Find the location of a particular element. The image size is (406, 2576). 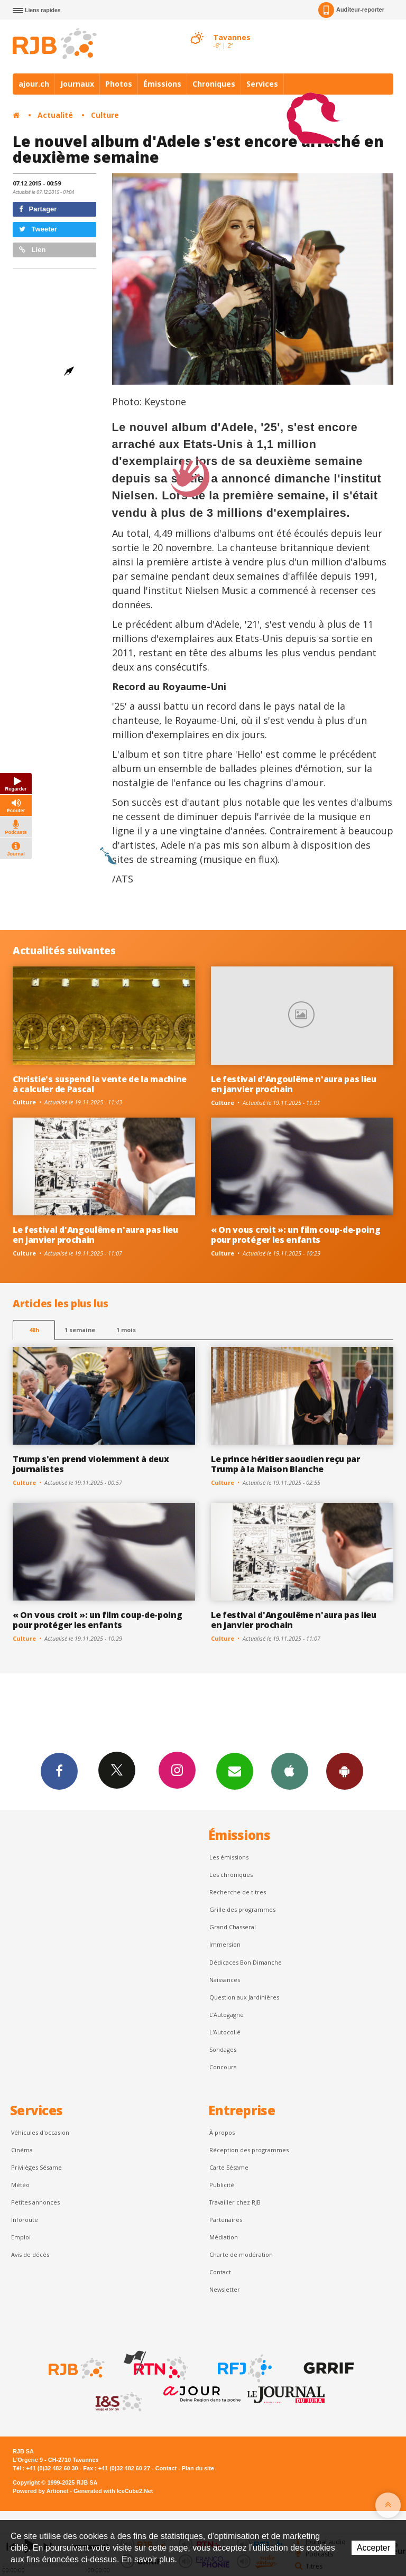

mark a checkpoint or milestone is located at coordinates (134, 2362).